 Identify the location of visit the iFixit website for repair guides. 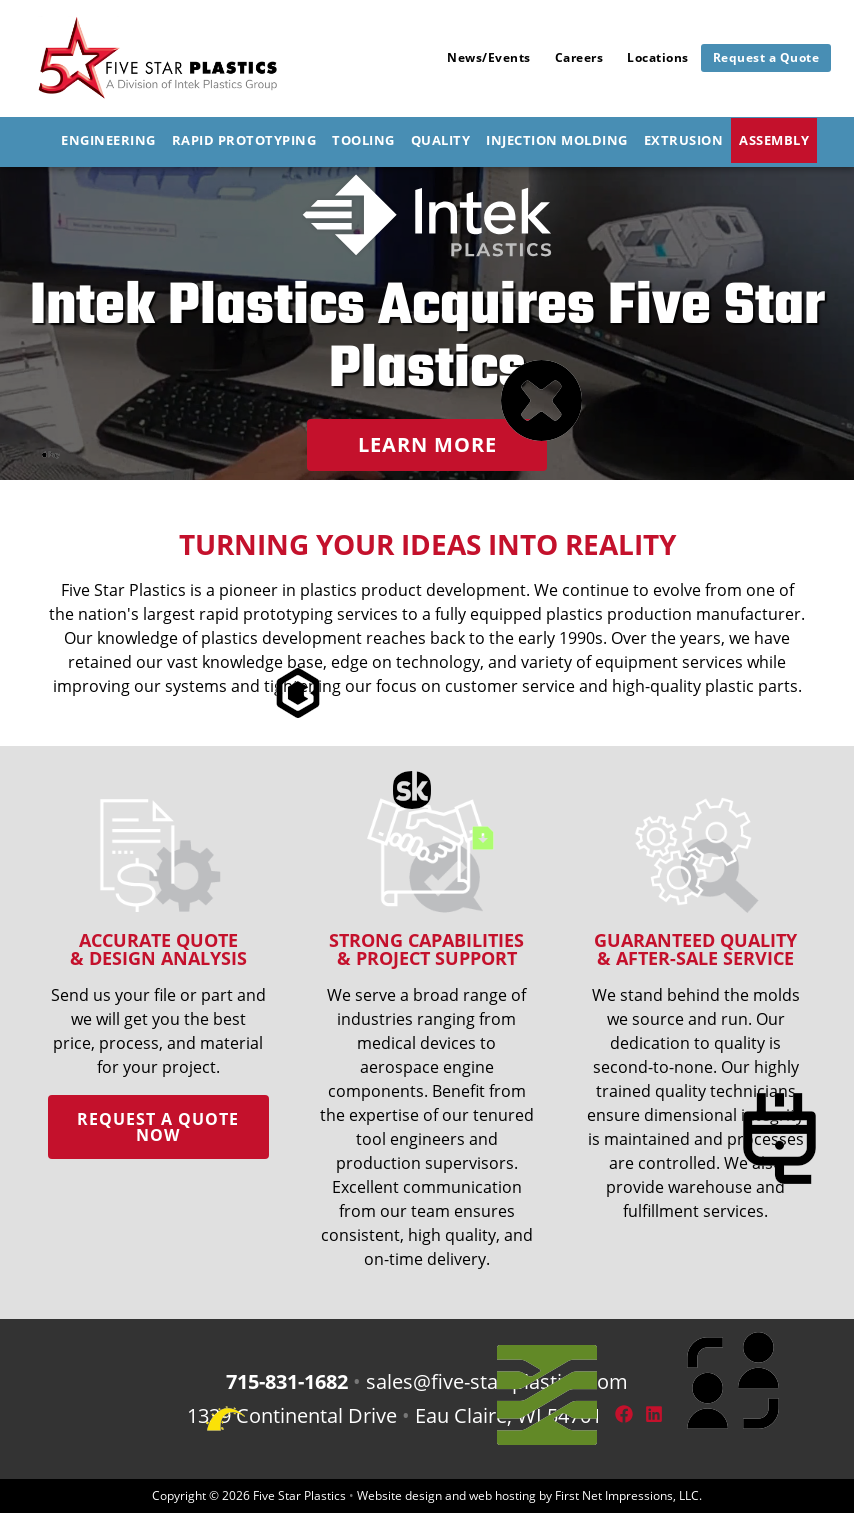
(541, 400).